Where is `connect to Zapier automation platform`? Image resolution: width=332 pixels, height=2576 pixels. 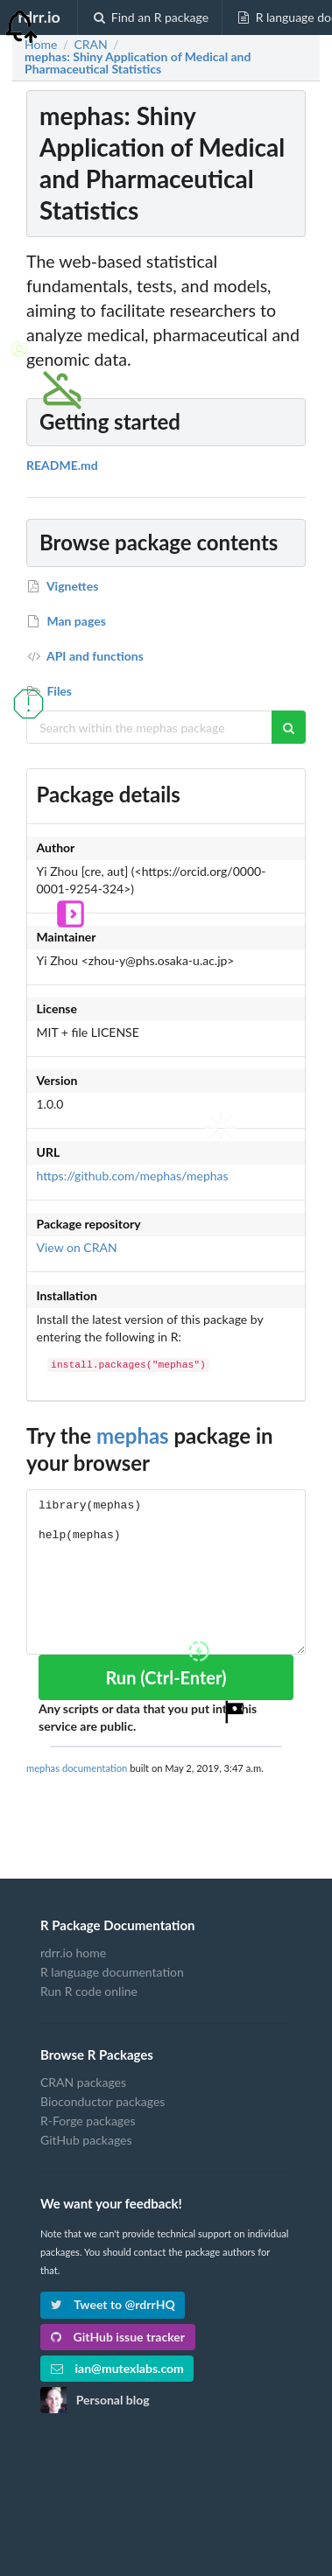 connect to Zapier automation platform is located at coordinates (221, 1127).